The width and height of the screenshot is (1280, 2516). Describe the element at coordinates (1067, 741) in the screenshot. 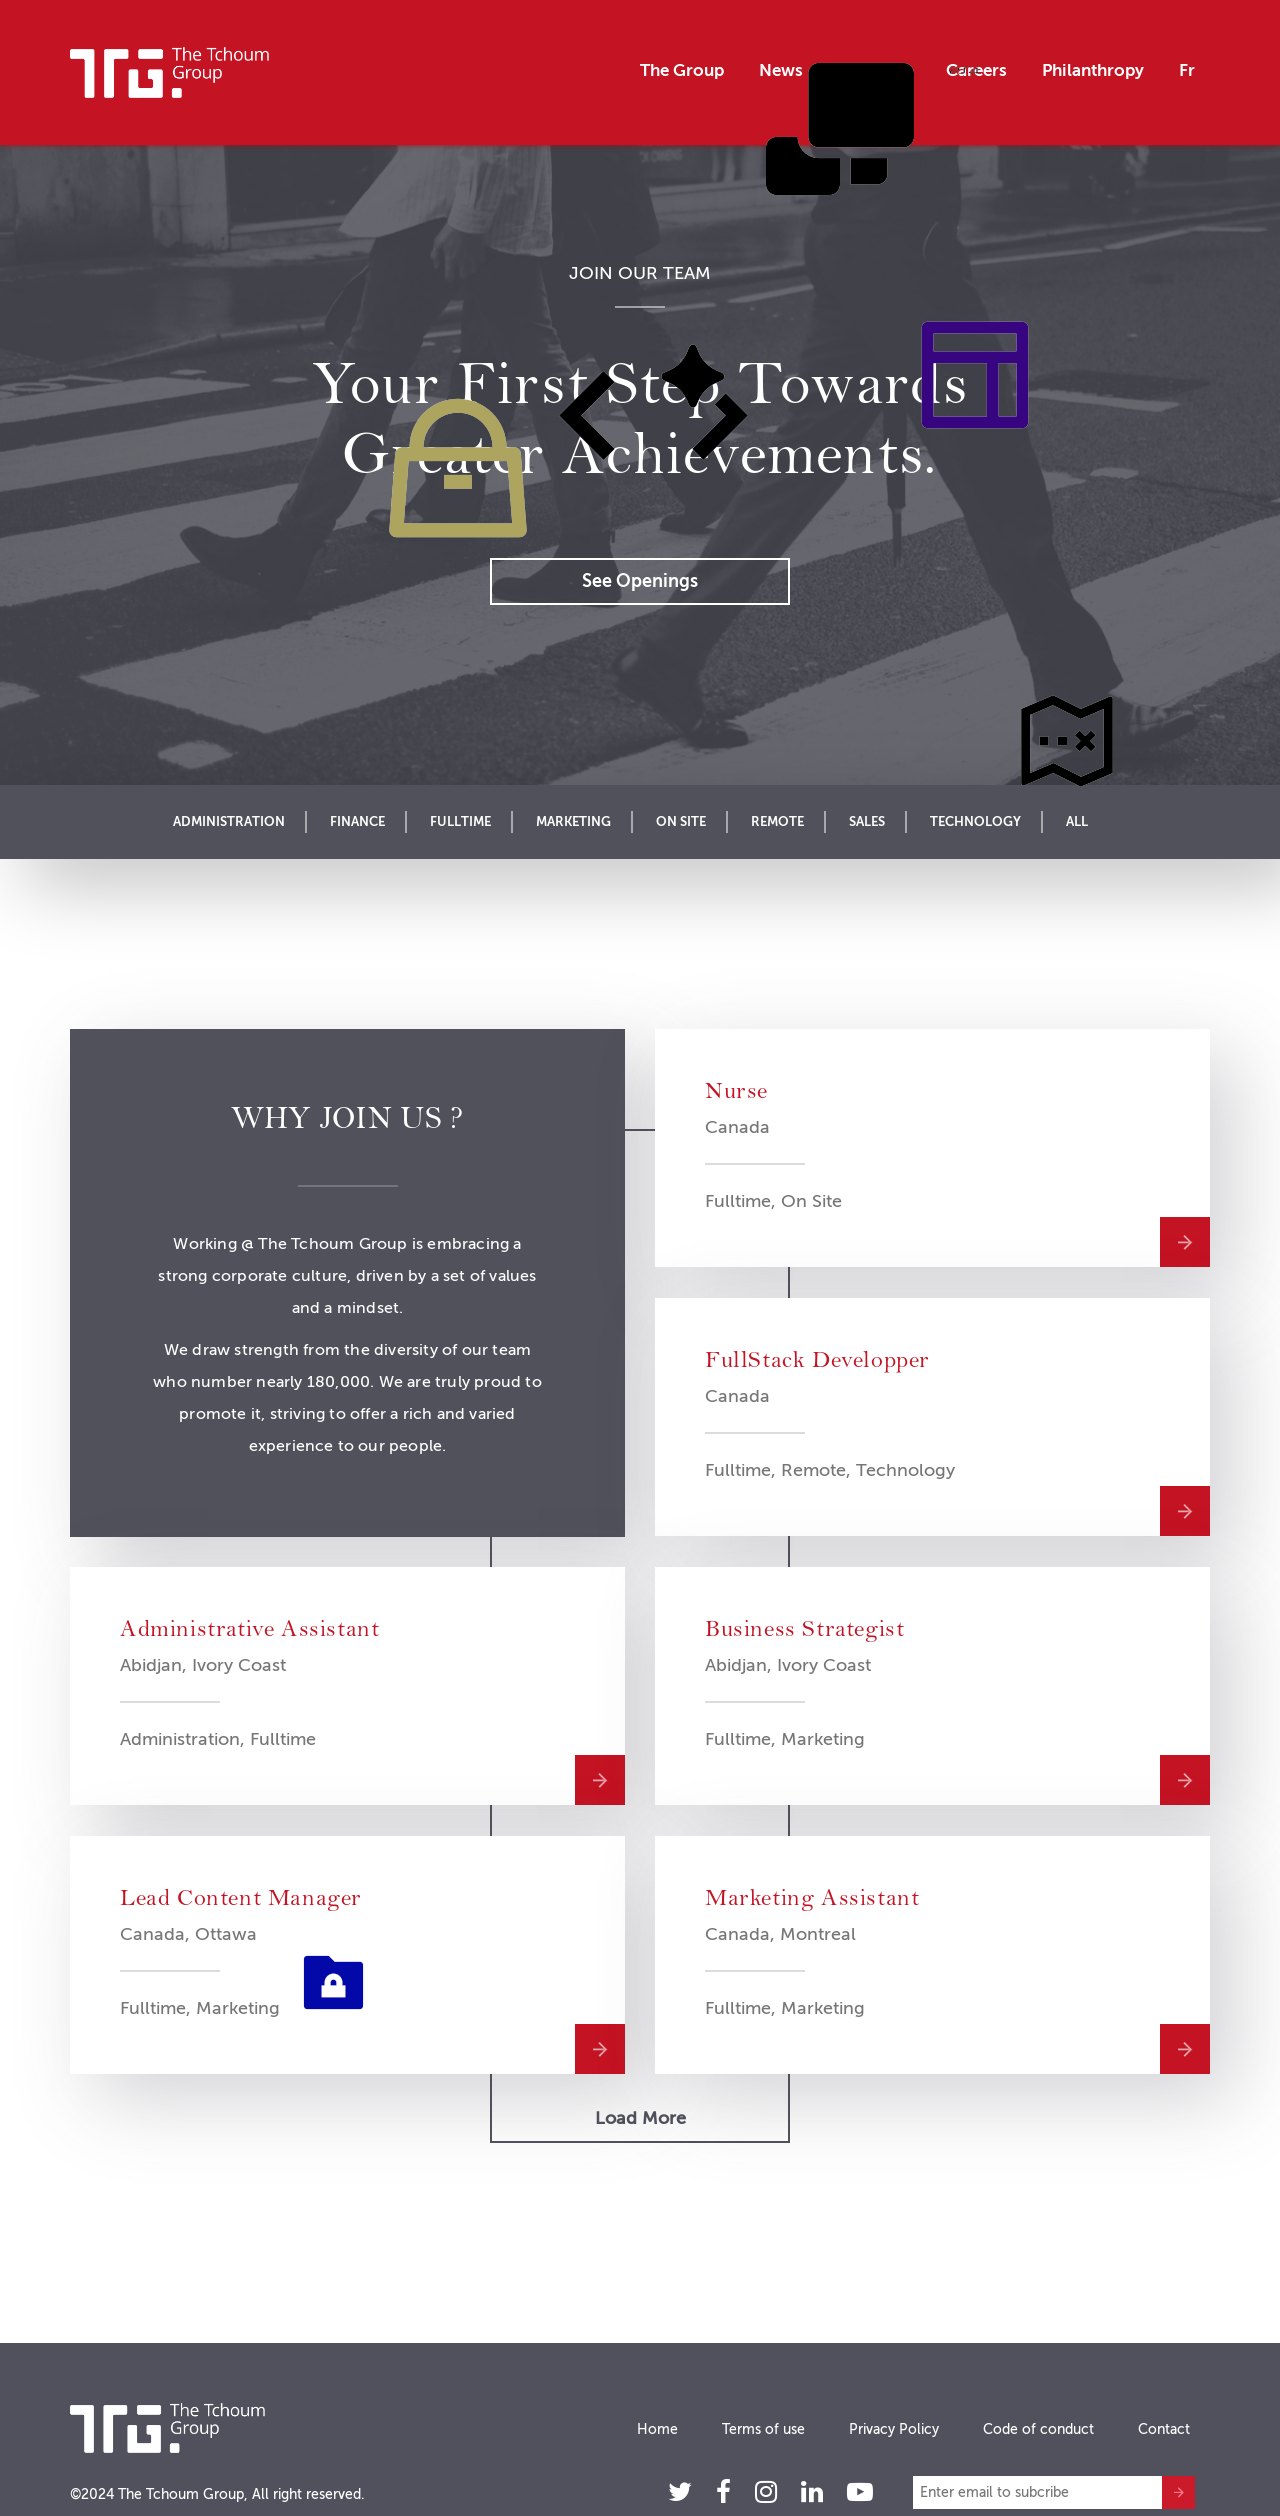

I see `view treasure map or hidden location` at that location.